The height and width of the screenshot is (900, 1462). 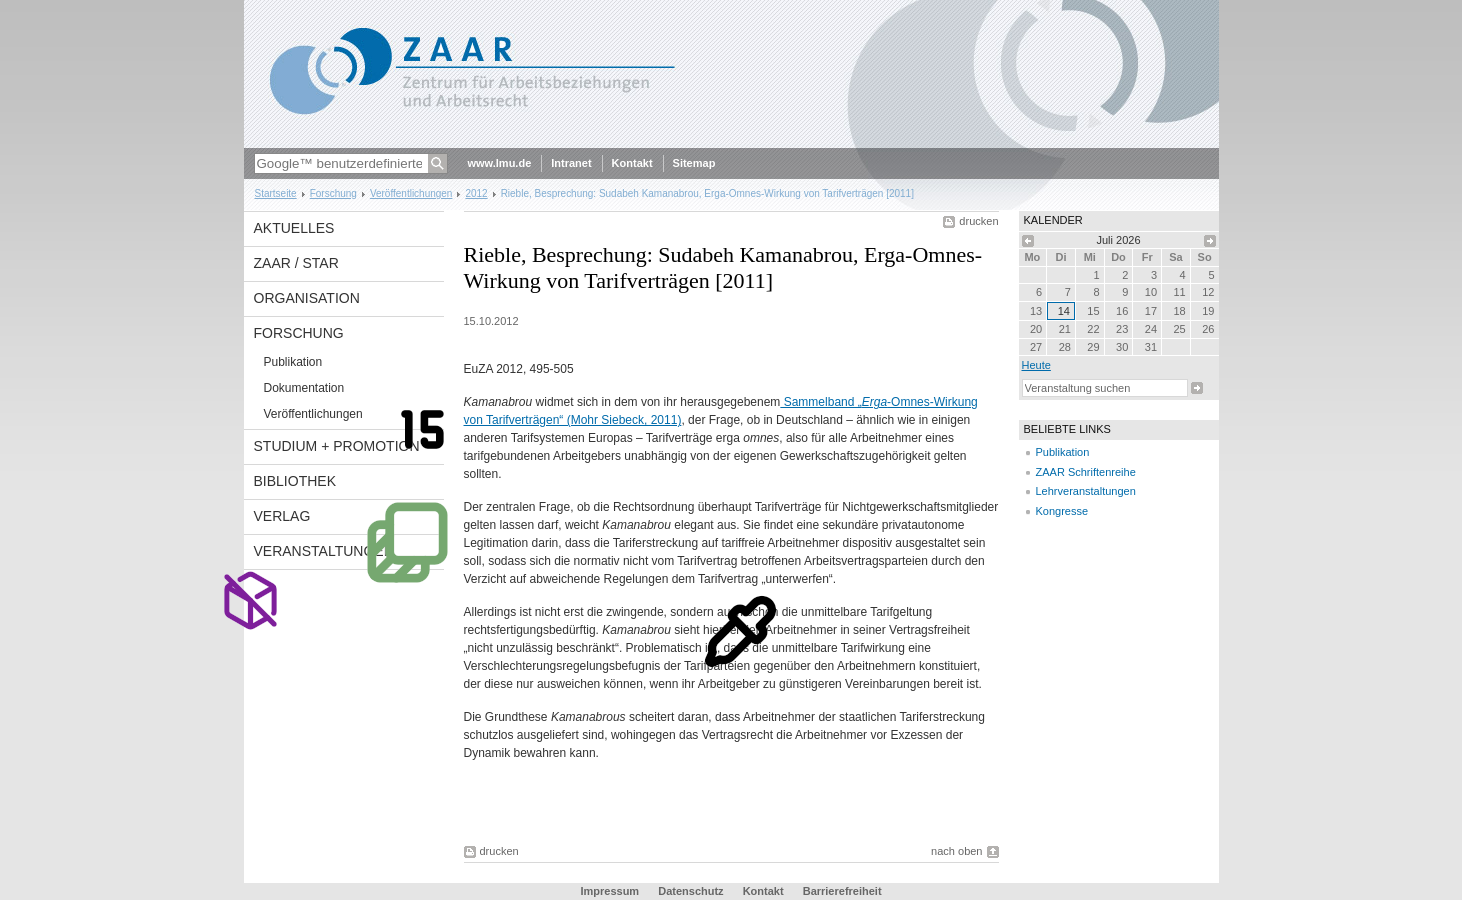 I want to click on pick a color from the canvas, so click(x=740, y=631).